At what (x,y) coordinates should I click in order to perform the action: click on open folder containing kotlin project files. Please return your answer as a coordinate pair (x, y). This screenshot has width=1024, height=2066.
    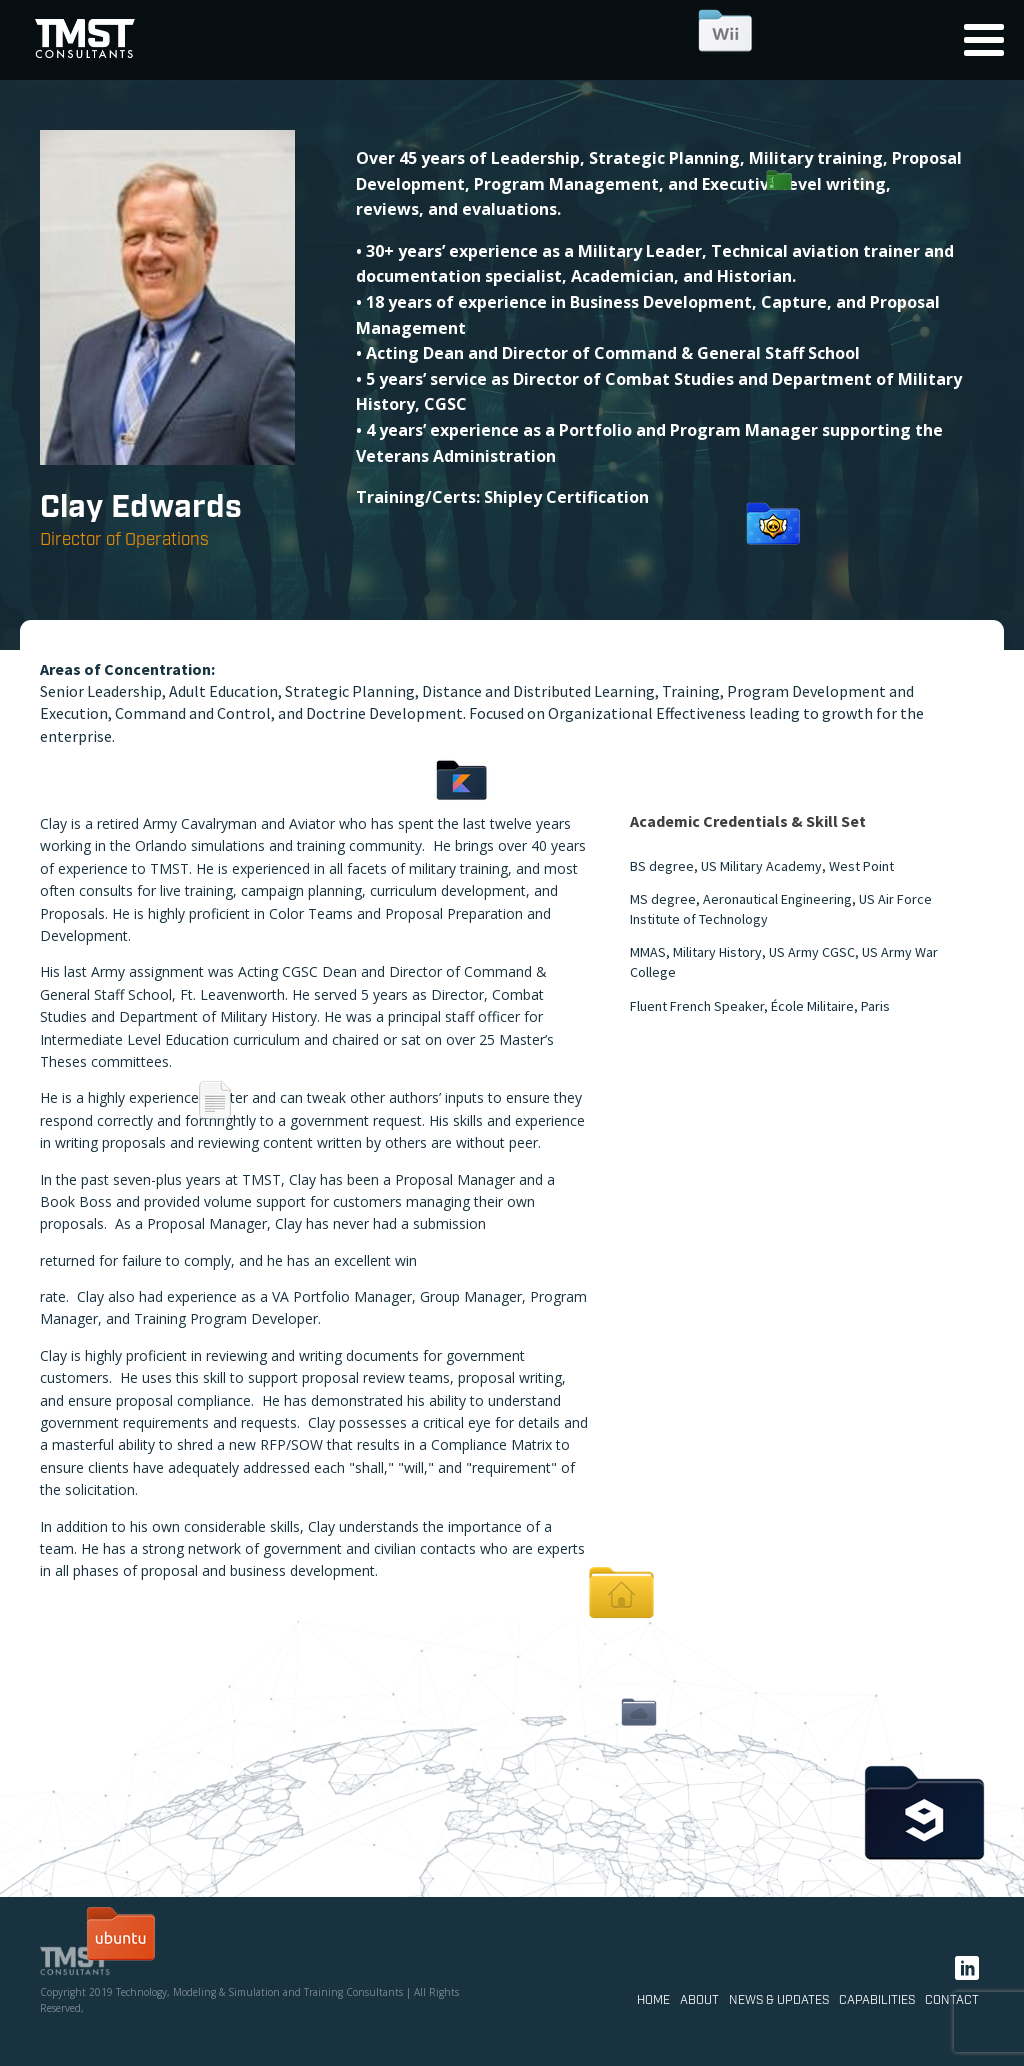
    Looking at the image, I should click on (461, 781).